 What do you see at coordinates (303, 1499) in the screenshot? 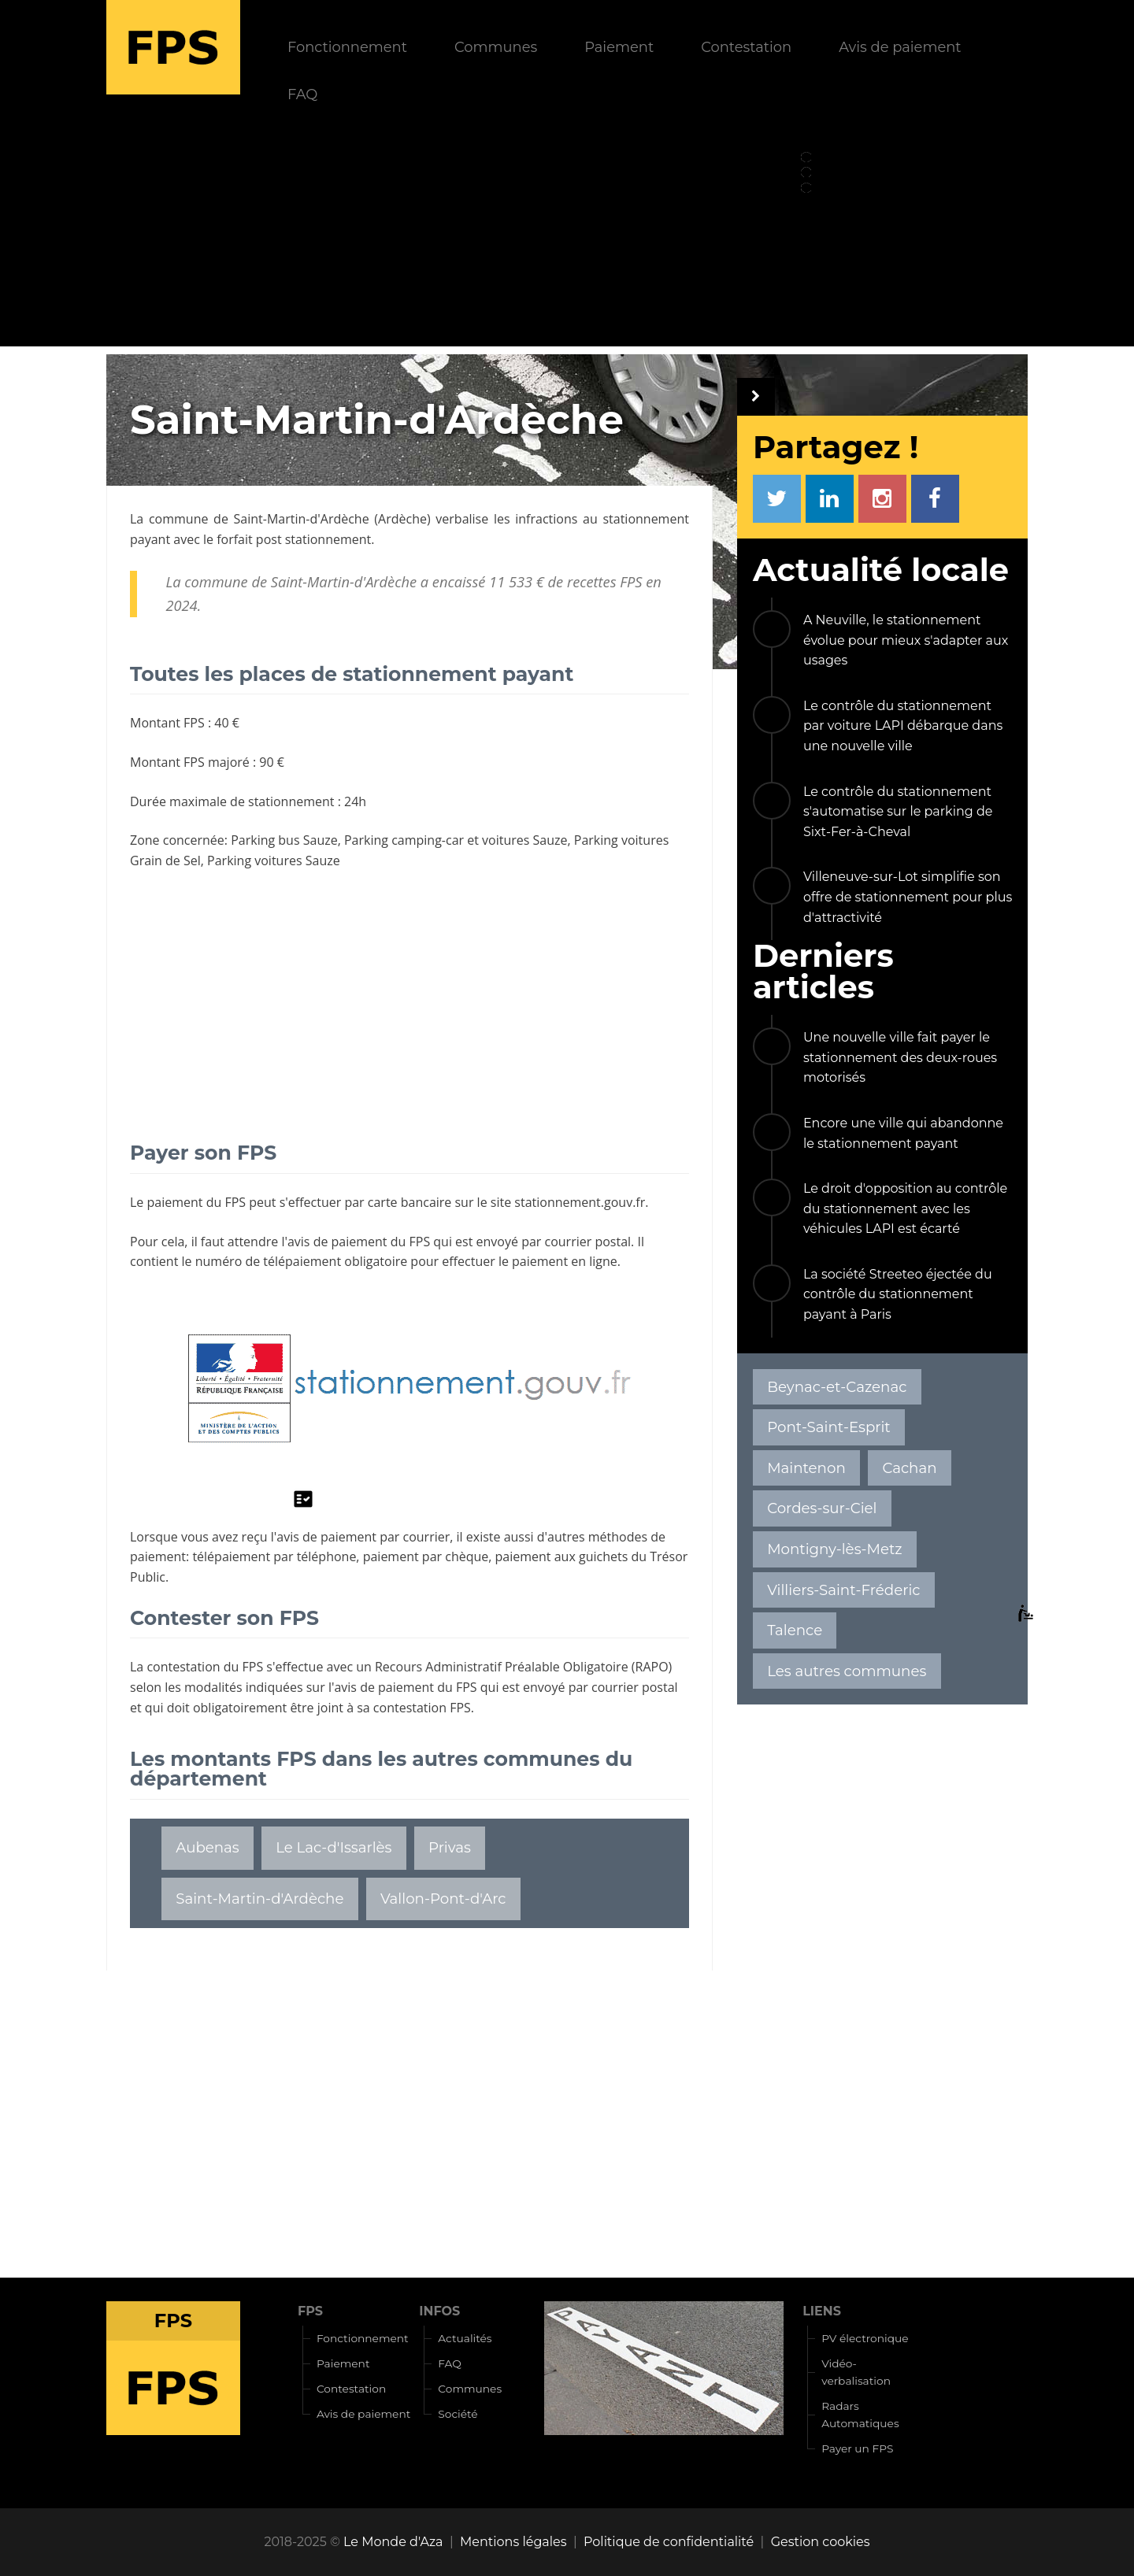
I see `verify checklist items` at bounding box center [303, 1499].